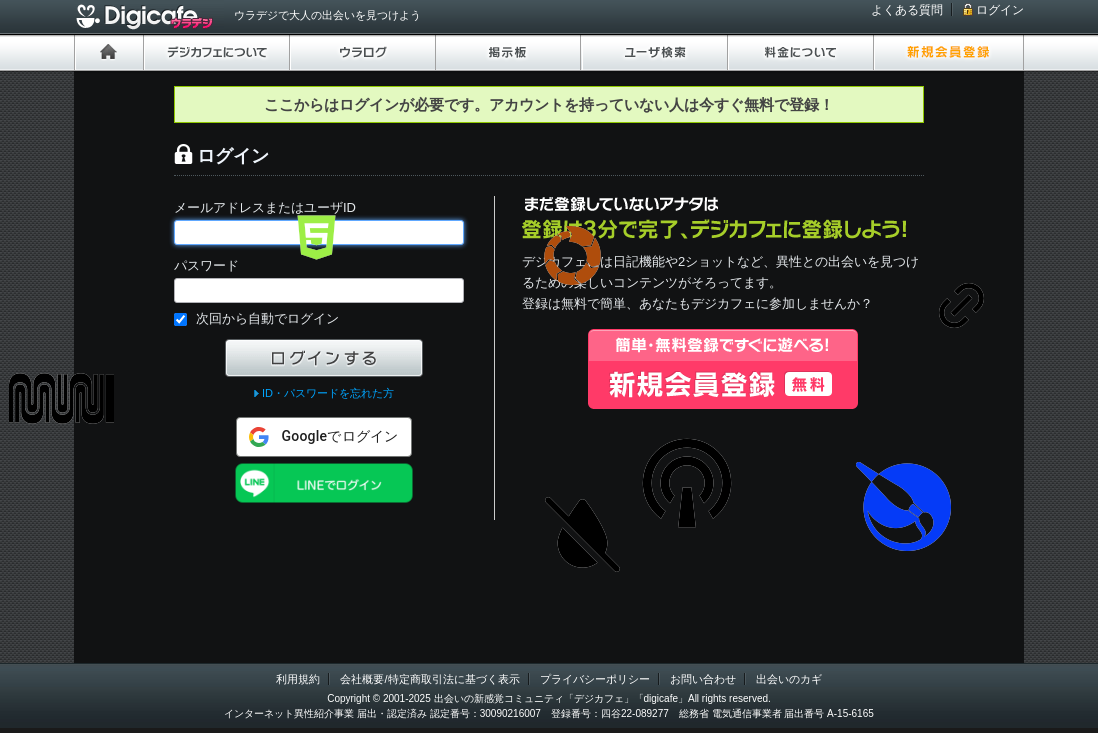  Describe the element at coordinates (687, 483) in the screenshot. I see `indicates network or signal strength` at that location.